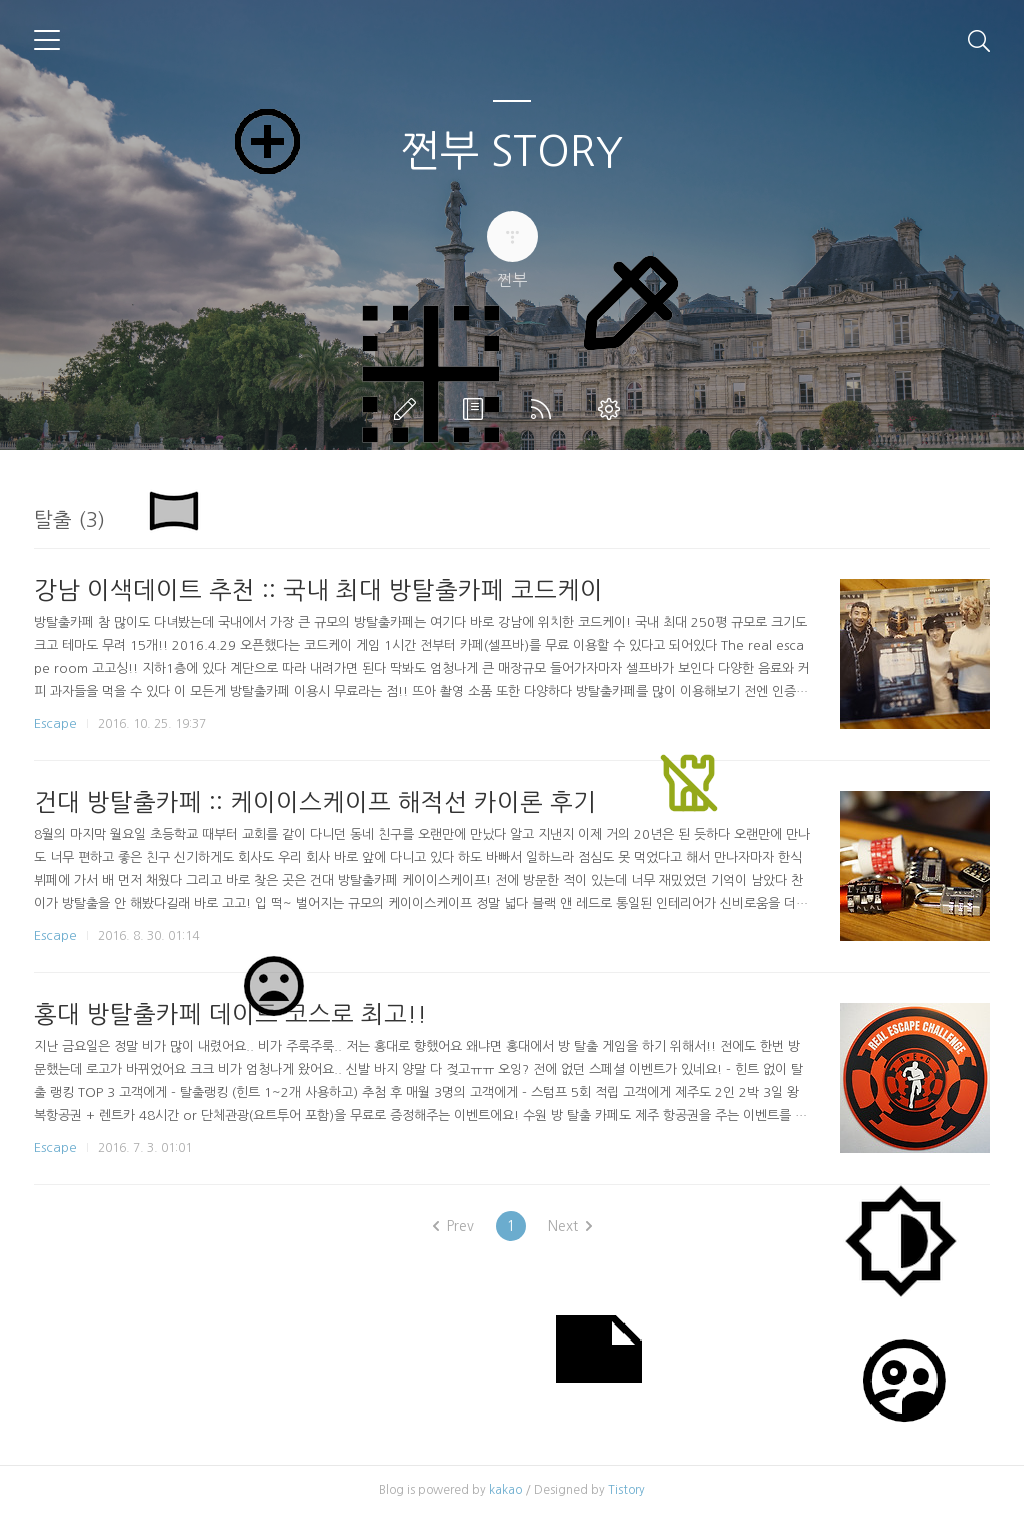 The height and width of the screenshot is (1515, 1024). What do you see at coordinates (267, 141) in the screenshot?
I see `add a new item or control point` at bounding box center [267, 141].